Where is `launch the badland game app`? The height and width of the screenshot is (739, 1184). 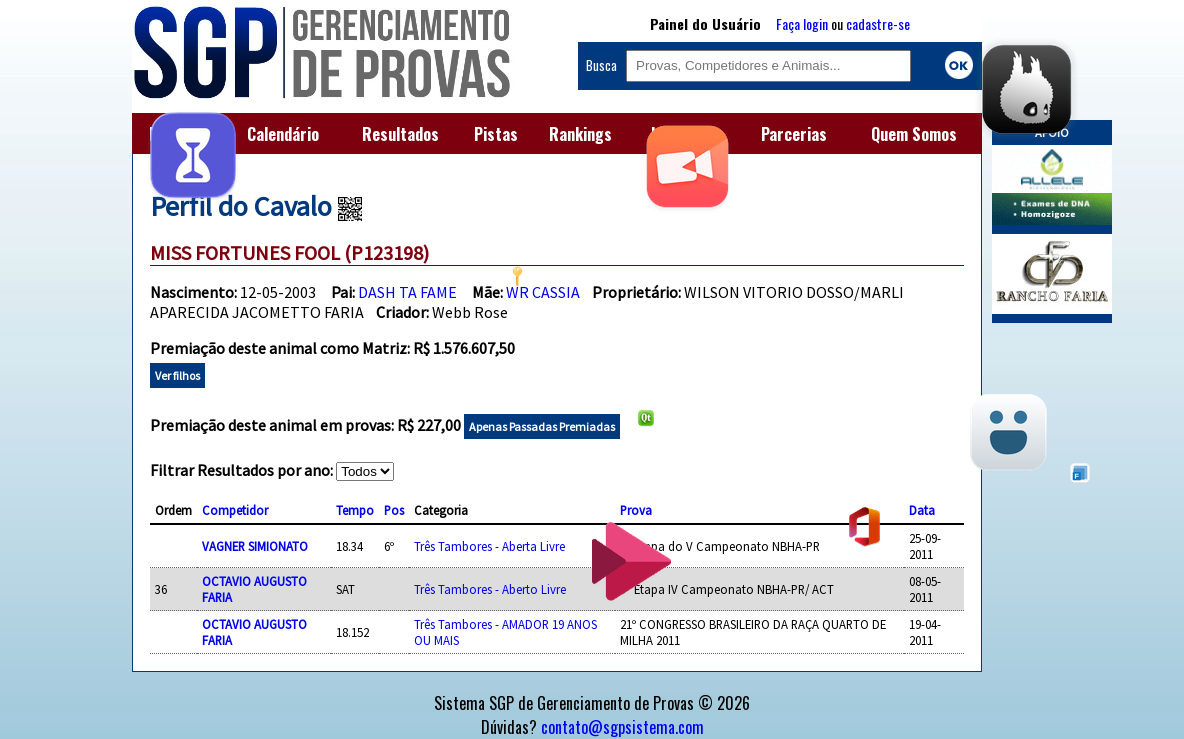 launch the badland game app is located at coordinates (1026, 89).